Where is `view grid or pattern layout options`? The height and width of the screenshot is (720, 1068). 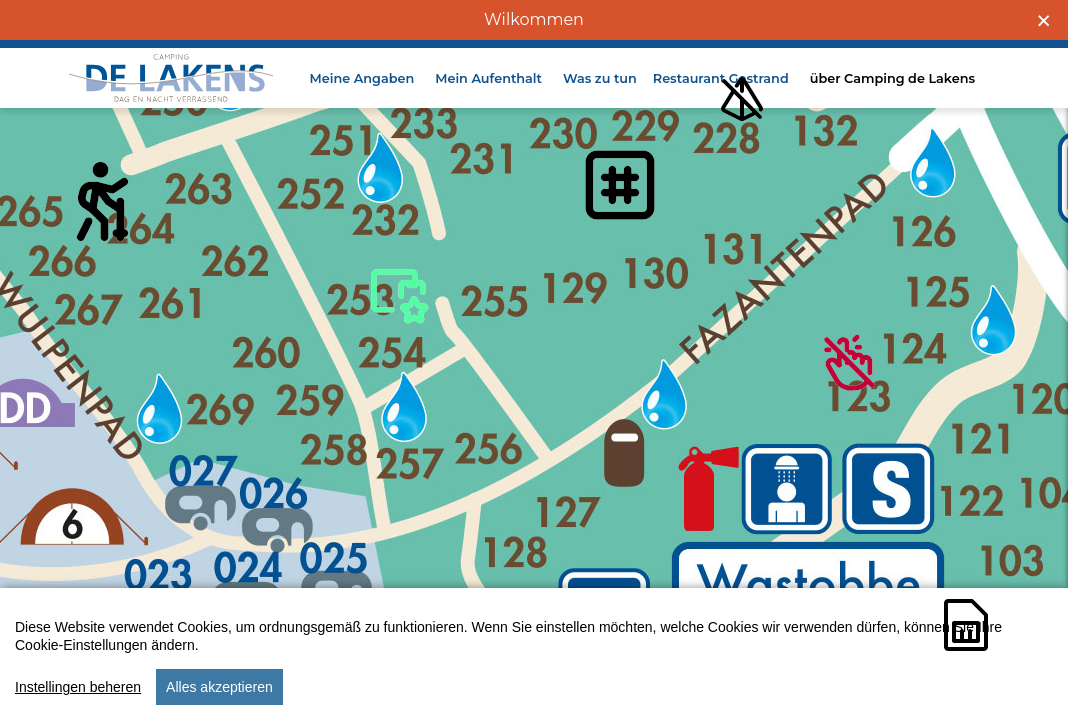 view grid or pattern layout options is located at coordinates (620, 185).